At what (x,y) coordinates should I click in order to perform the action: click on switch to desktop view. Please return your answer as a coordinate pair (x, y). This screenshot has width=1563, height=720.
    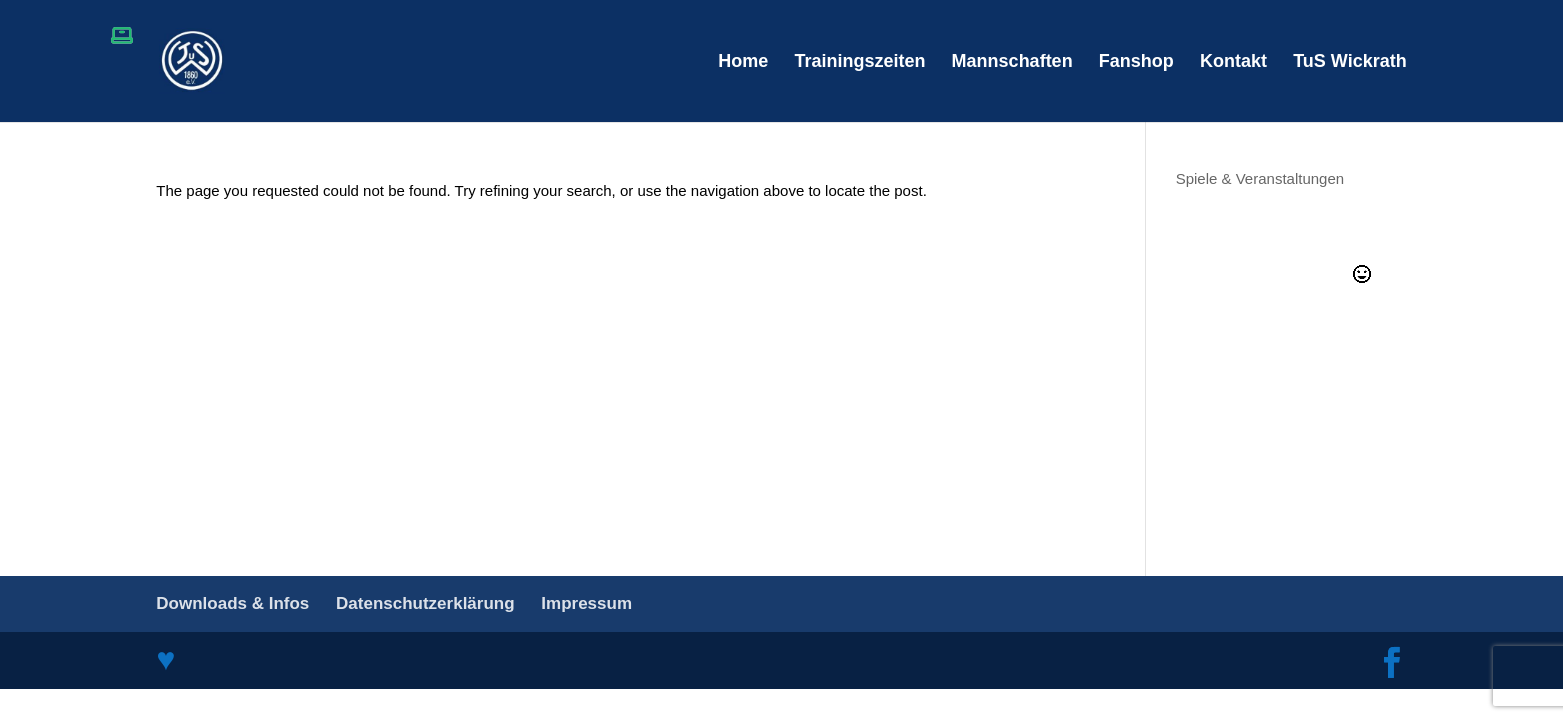
    Looking at the image, I should click on (122, 35).